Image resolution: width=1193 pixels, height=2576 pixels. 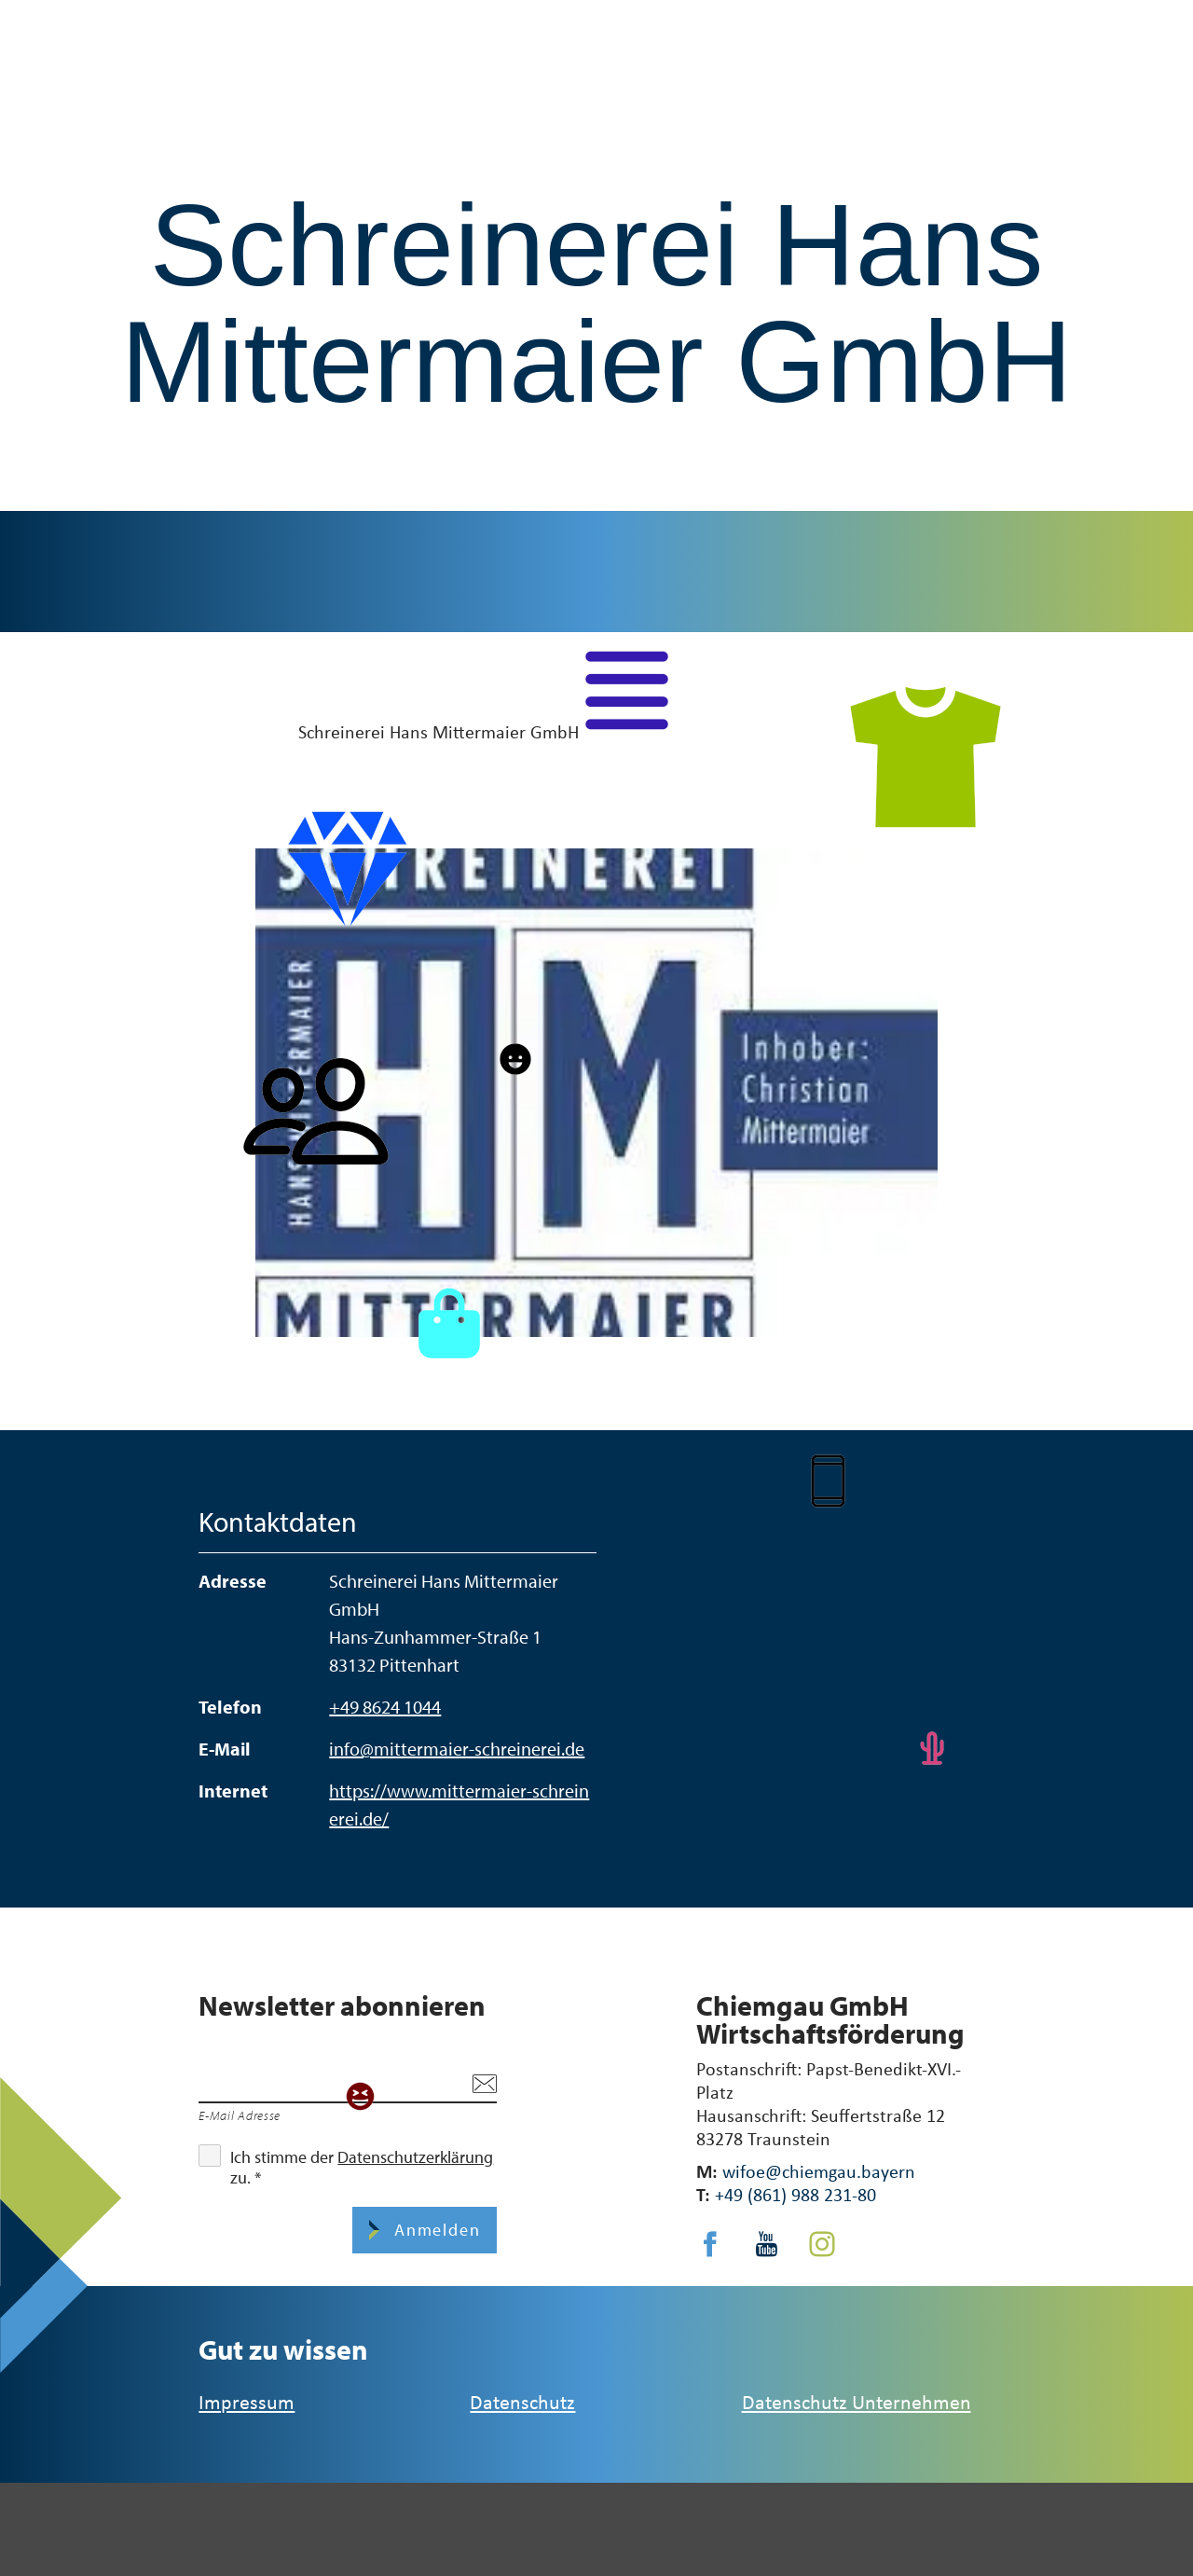 What do you see at coordinates (828, 1481) in the screenshot?
I see `indicates mobile device or smartphone` at bounding box center [828, 1481].